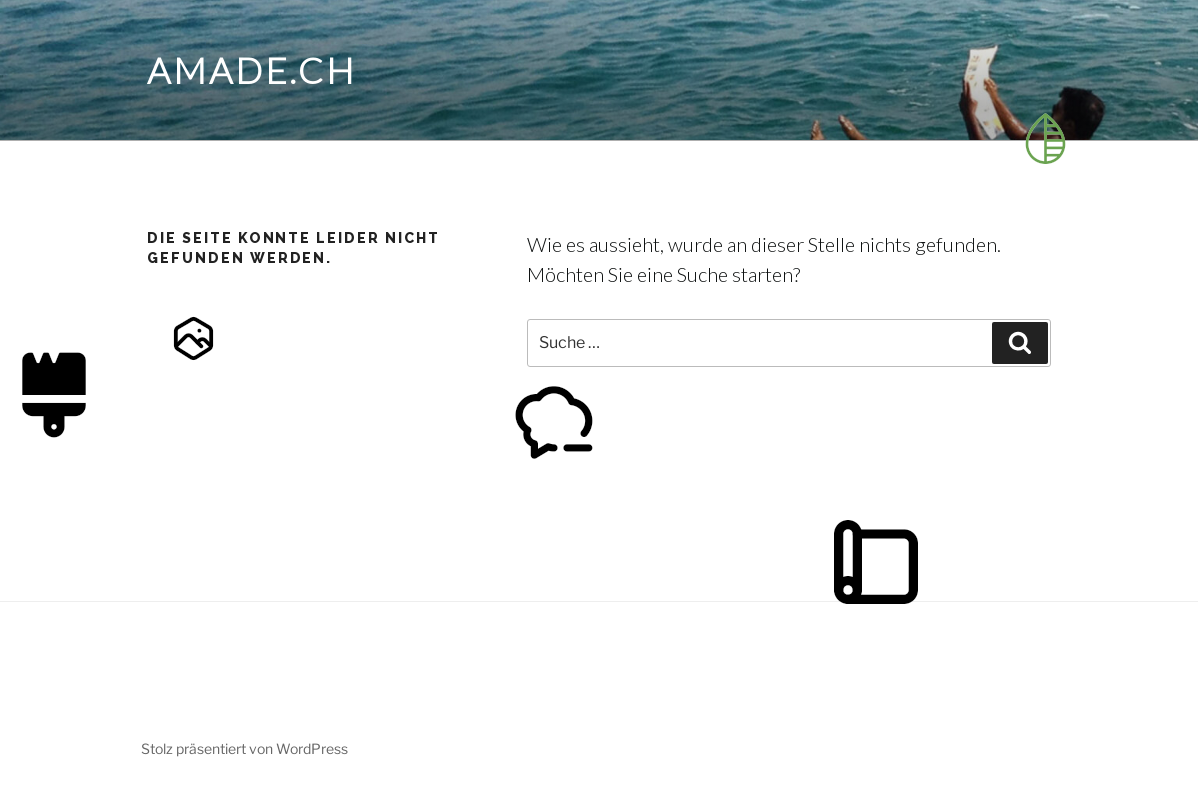 This screenshot has height=796, width=1198. I want to click on access painting or drawing tools, so click(54, 395).